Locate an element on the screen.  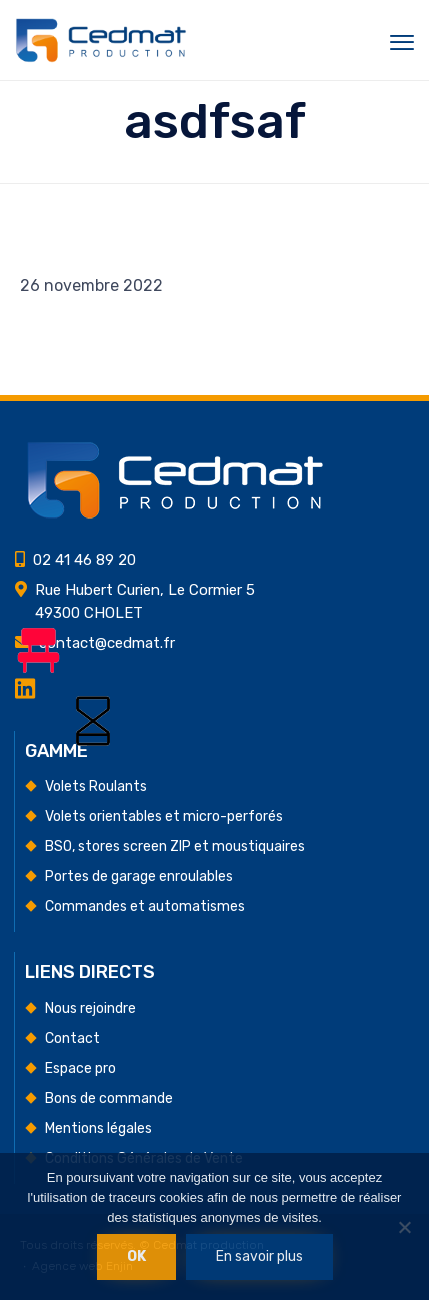
indicates time is running low is located at coordinates (93, 721).